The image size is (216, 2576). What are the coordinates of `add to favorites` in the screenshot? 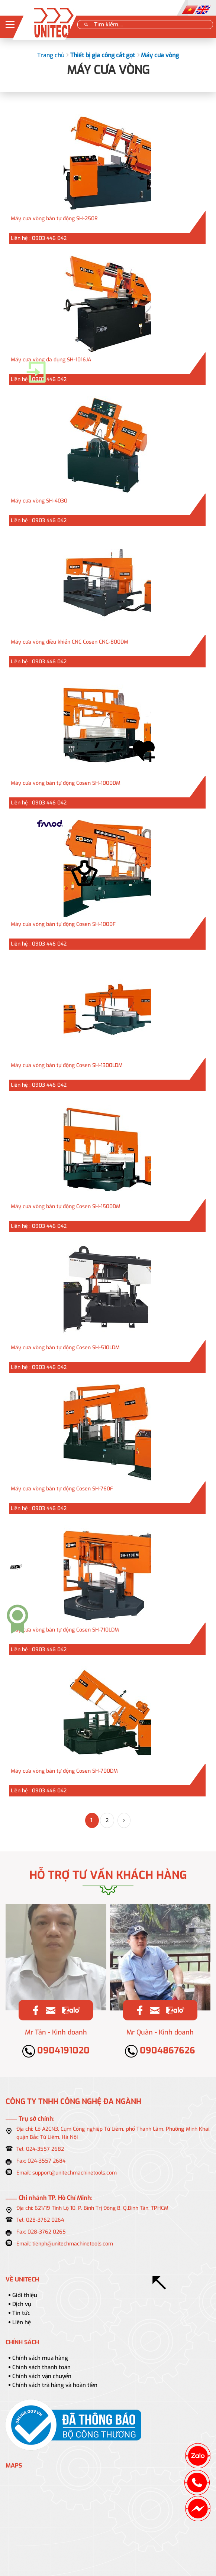 It's located at (144, 751).